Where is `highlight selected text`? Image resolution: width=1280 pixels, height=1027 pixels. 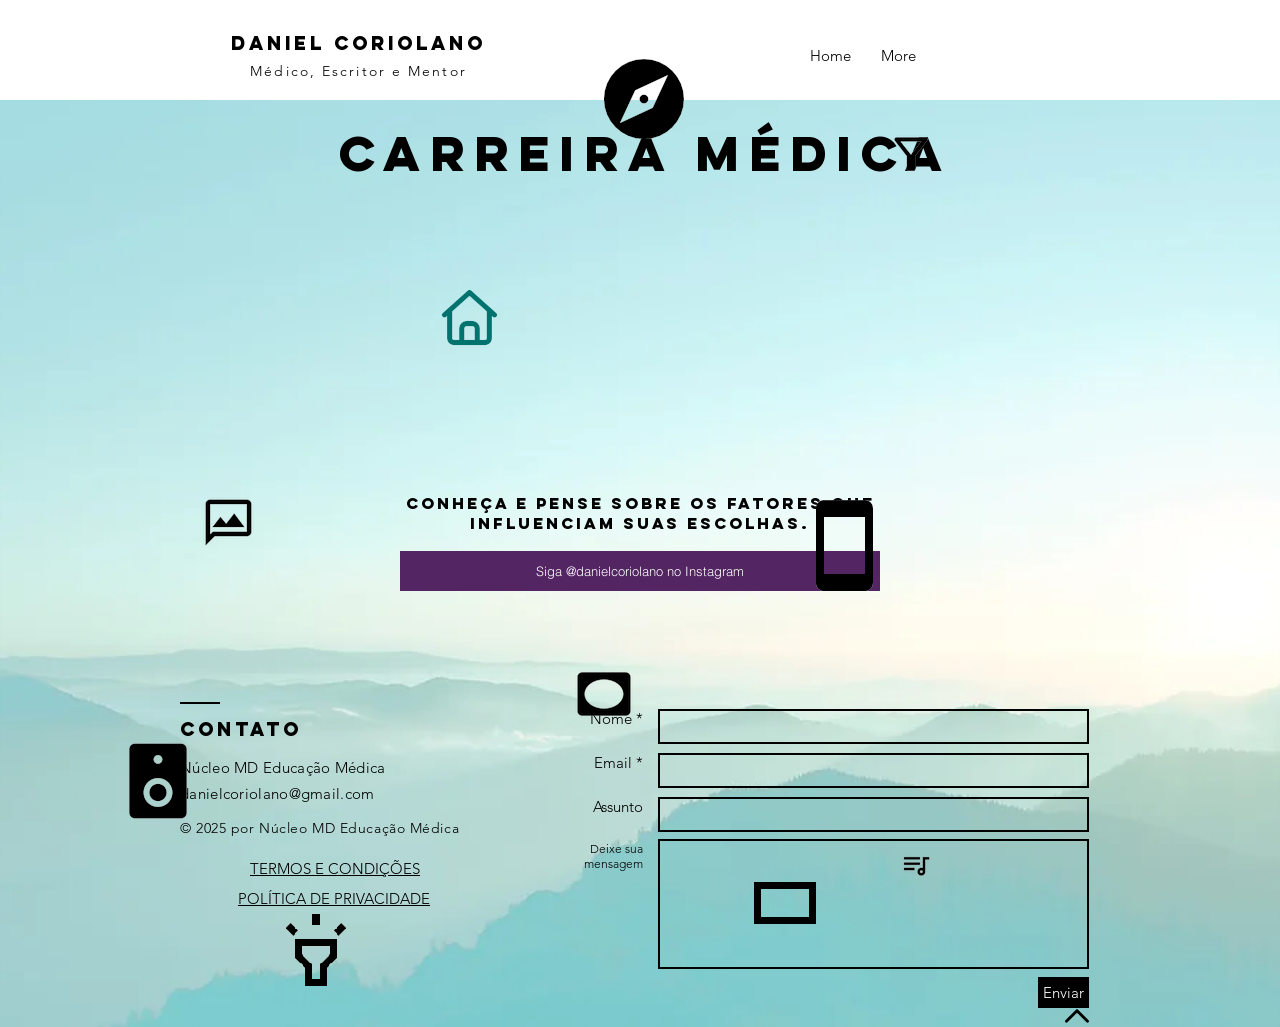 highlight selected text is located at coordinates (316, 950).